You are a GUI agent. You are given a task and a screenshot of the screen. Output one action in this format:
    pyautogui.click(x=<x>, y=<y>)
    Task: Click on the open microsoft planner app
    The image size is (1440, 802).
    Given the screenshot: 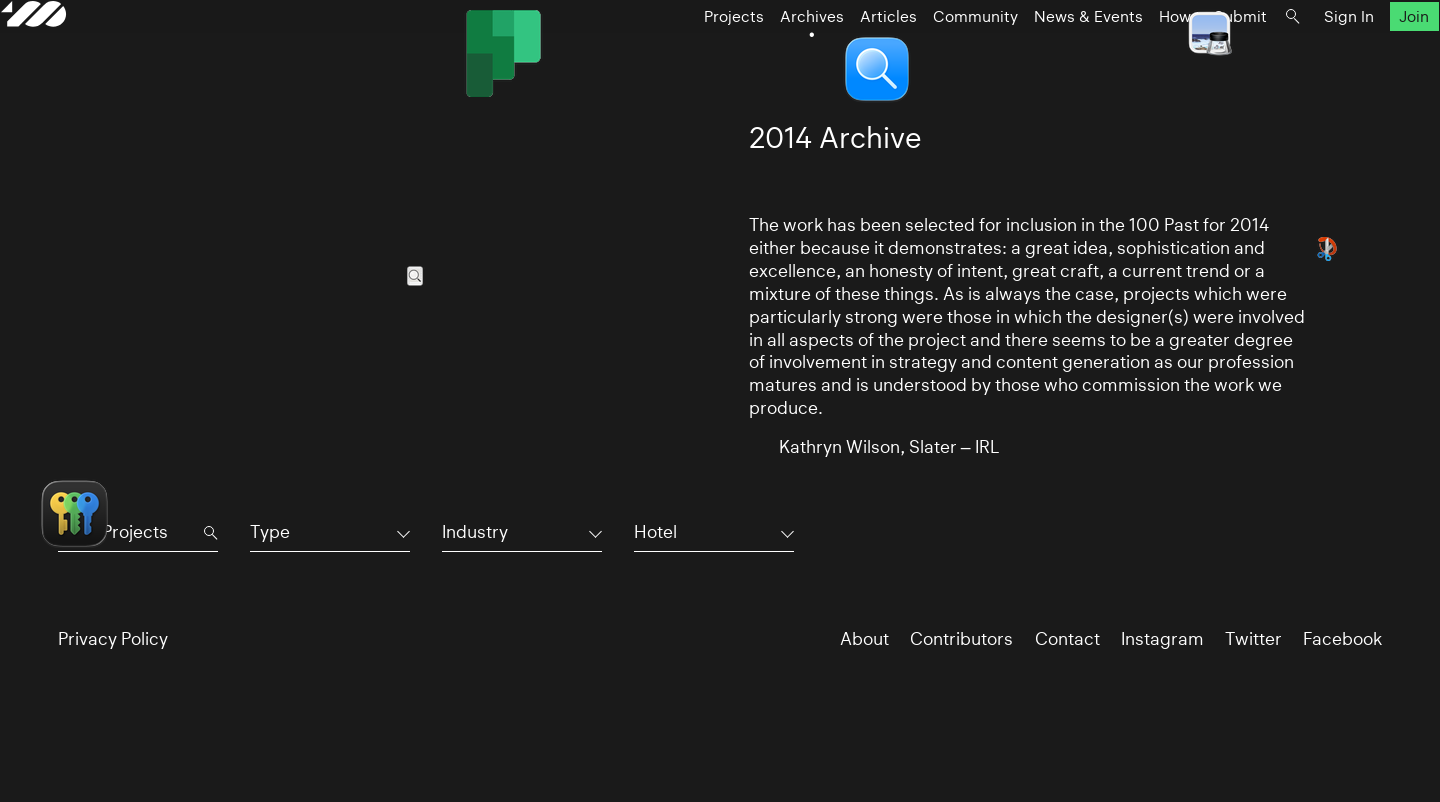 What is the action you would take?
    pyautogui.click(x=503, y=53)
    